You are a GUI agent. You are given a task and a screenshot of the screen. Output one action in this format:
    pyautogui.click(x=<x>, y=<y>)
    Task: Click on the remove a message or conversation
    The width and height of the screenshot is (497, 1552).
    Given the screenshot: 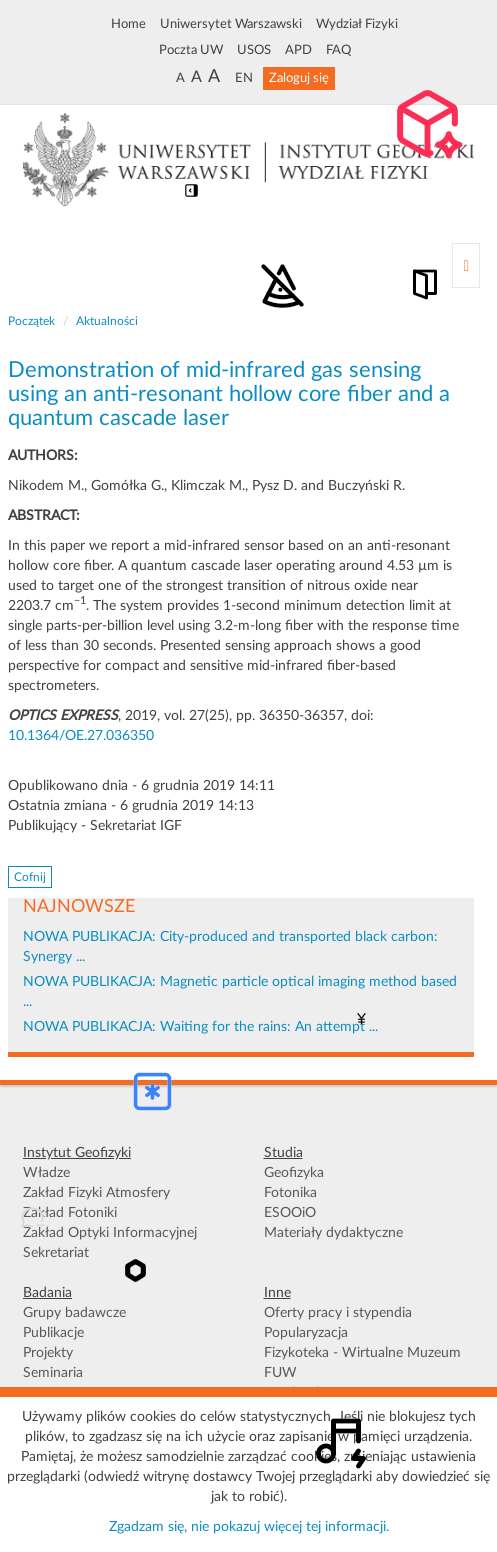 What is the action you would take?
    pyautogui.click(x=32, y=1217)
    